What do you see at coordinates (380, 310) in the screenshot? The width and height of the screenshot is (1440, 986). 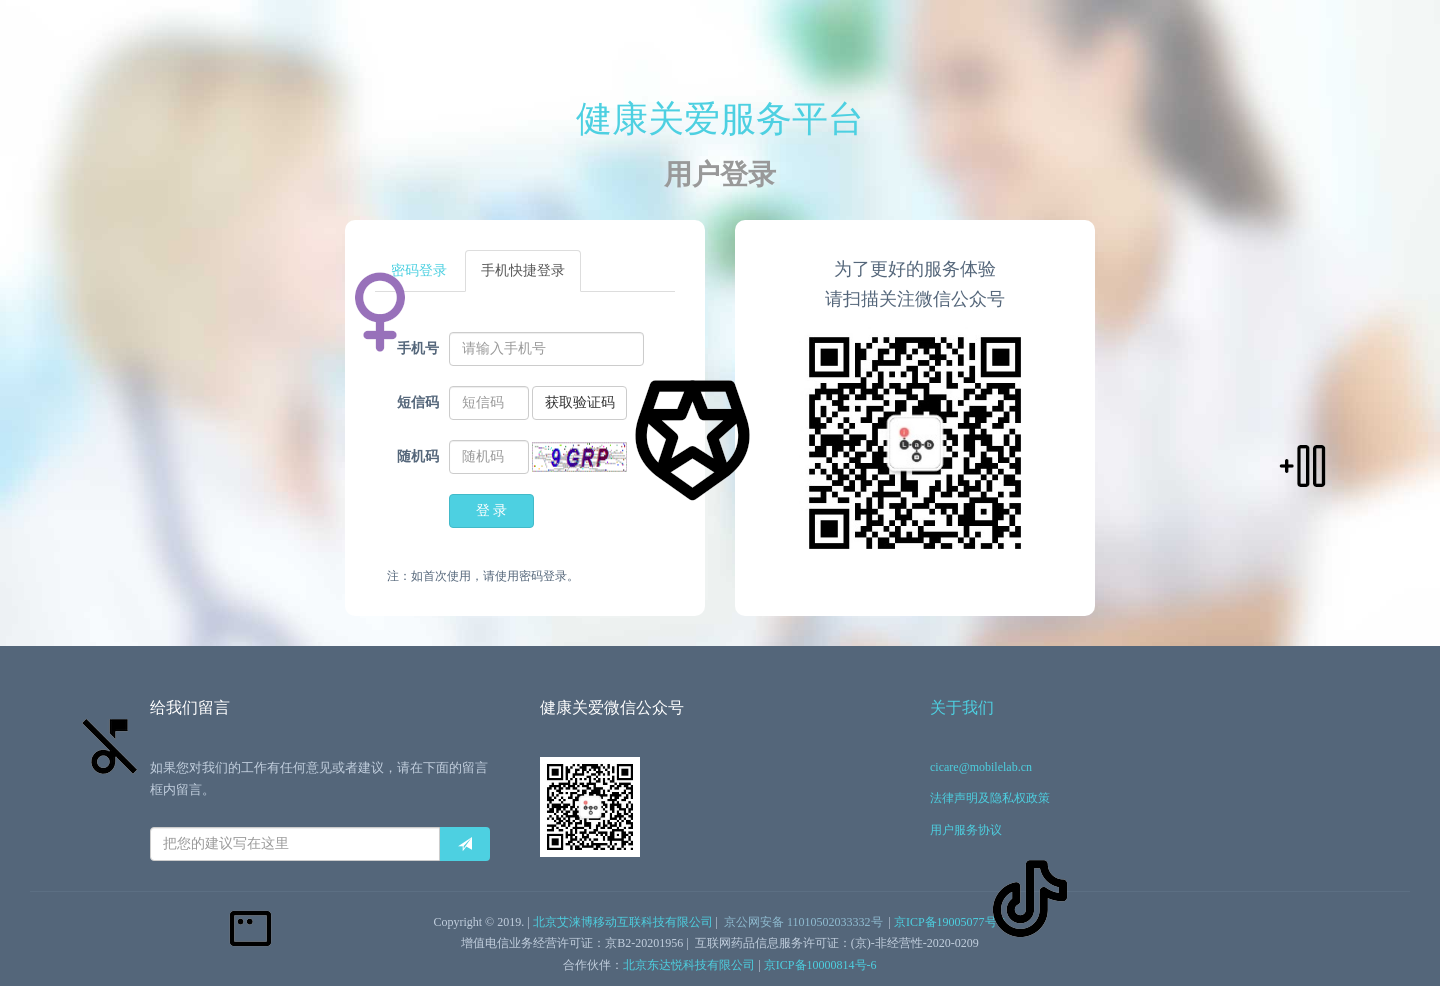 I see `indicates female gender option` at bounding box center [380, 310].